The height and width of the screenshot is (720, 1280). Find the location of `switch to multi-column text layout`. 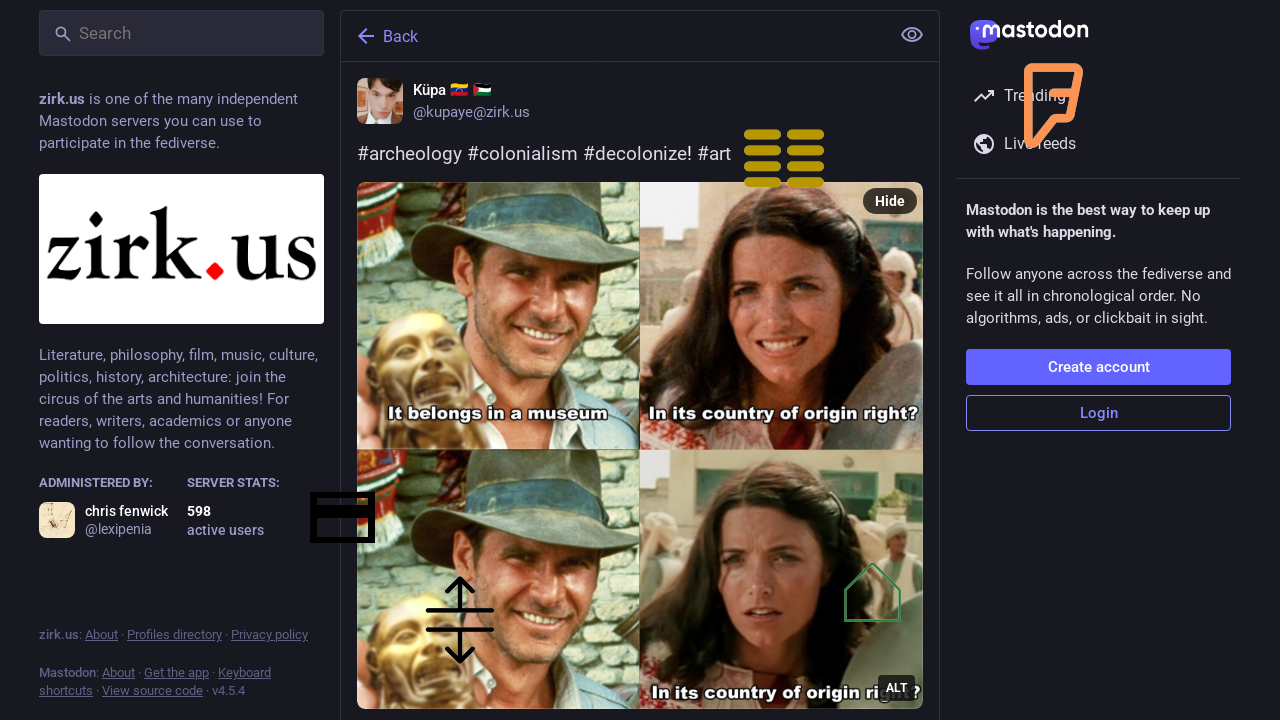

switch to multi-column text layout is located at coordinates (784, 160).